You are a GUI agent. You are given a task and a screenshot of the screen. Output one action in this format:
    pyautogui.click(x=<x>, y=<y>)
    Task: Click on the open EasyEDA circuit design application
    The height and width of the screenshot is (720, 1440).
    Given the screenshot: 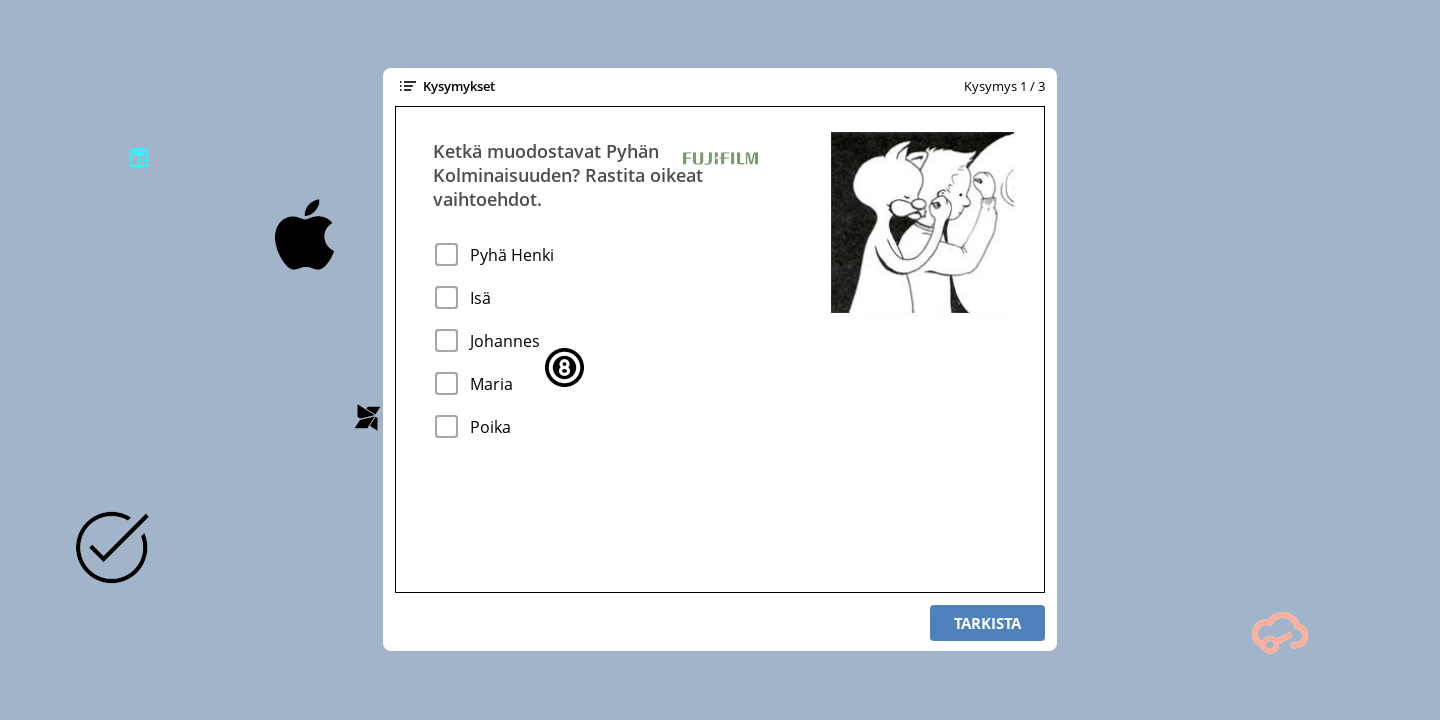 What is the action you would take?
    pyautogui.click(x=1280, y=633)
    